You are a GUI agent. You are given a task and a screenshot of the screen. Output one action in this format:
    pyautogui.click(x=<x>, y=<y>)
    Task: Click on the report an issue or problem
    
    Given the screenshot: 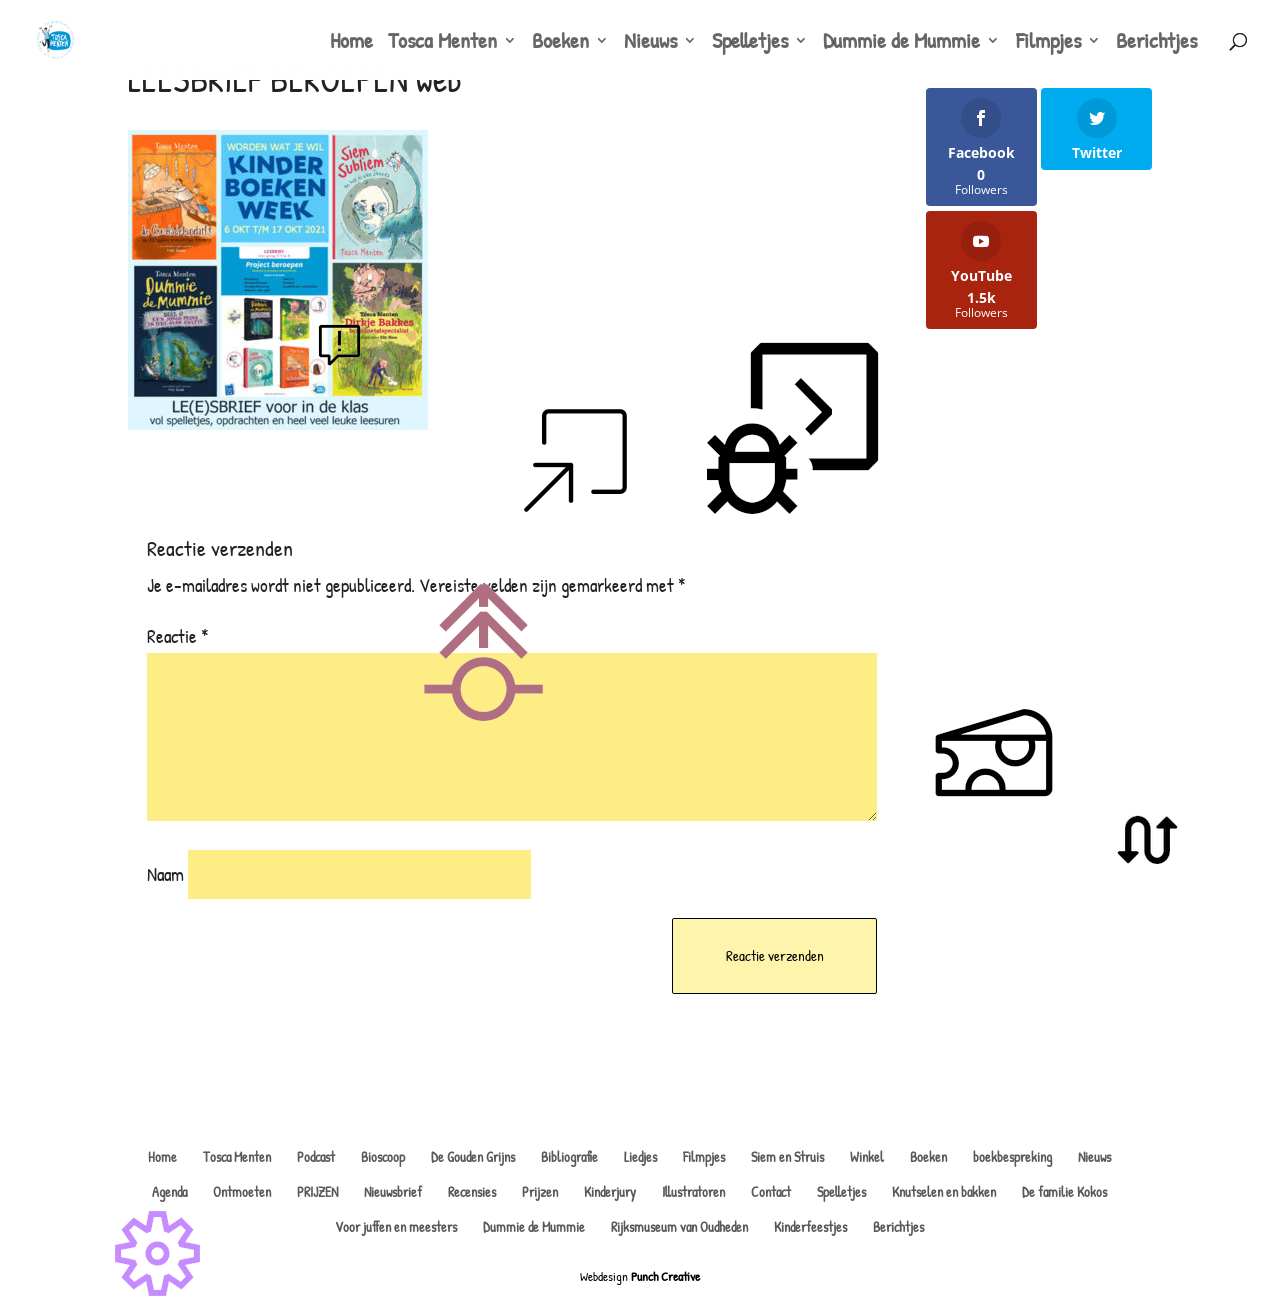 What is the action you would take?
    pyautogui.click(x=339, y=345)
    